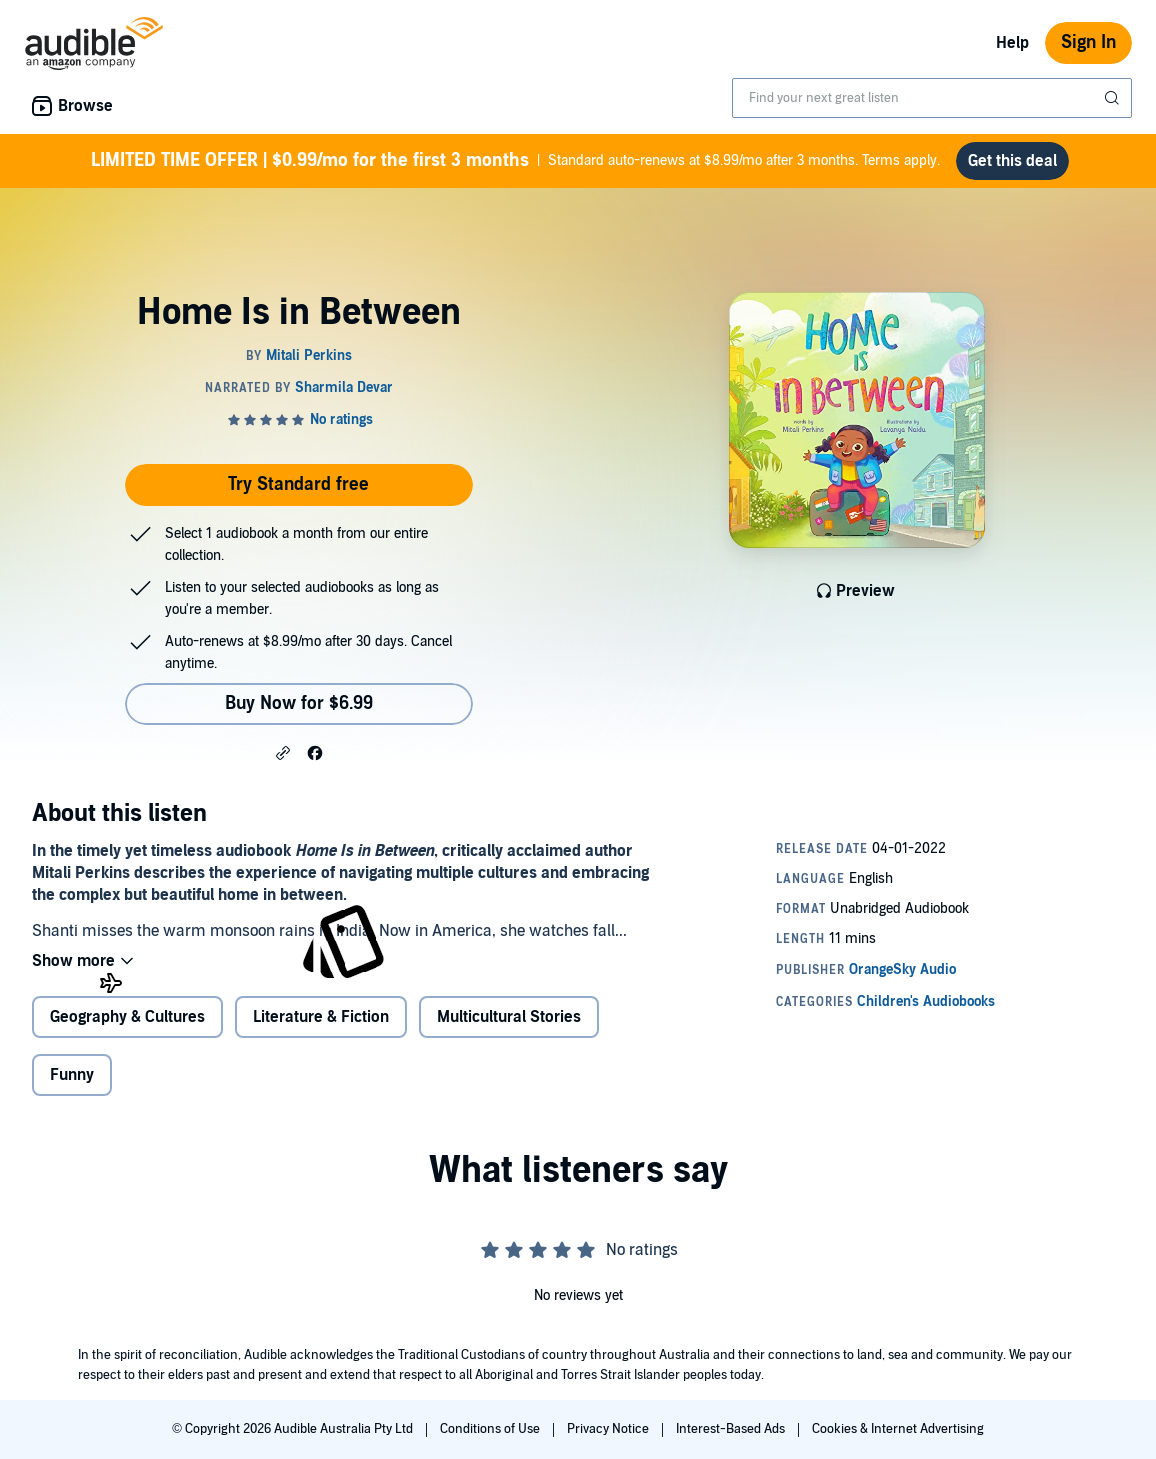 The width and height of the screenshot is (1156, 1459). I want to click on enable airplane mode, so click(111, 983).